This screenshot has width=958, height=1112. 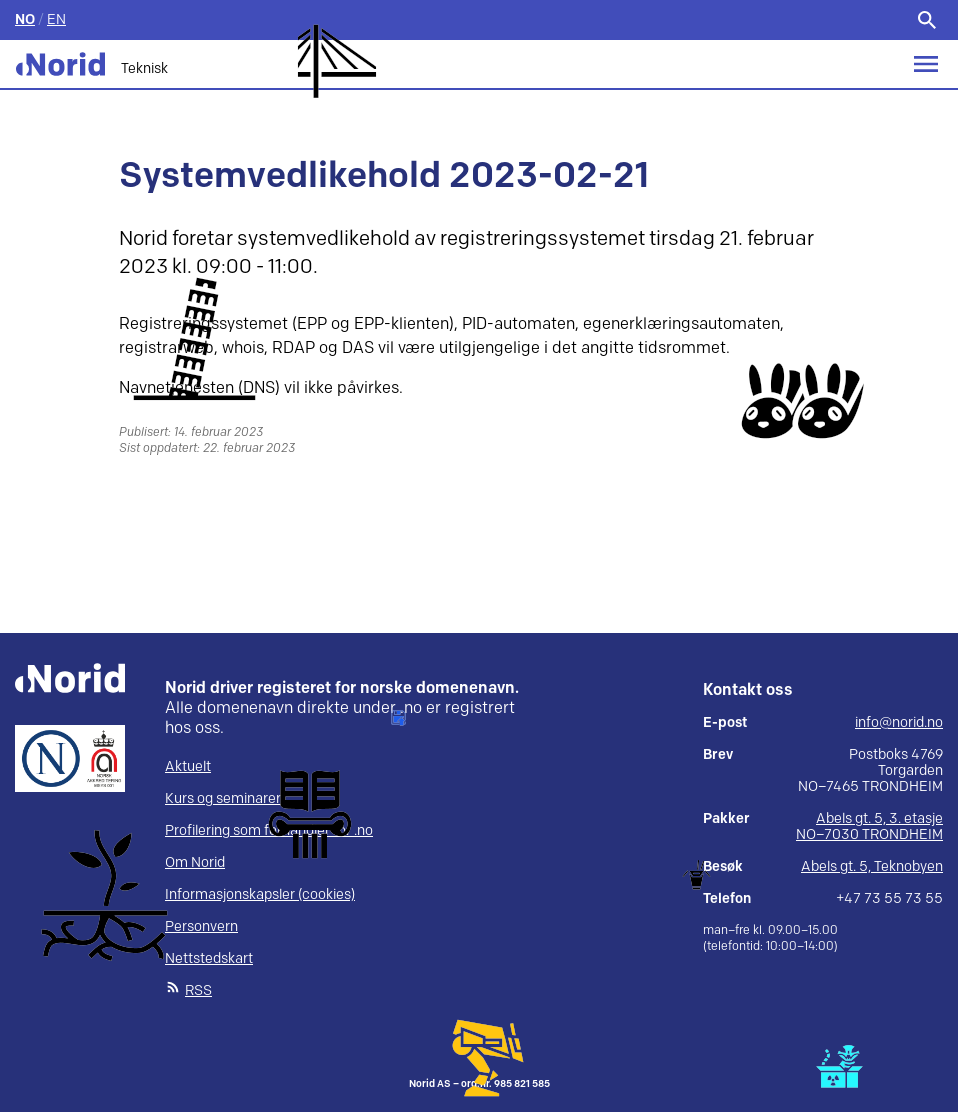 I want to click on equip bunny slippers cosmetic item, so click(x=801, y=396).